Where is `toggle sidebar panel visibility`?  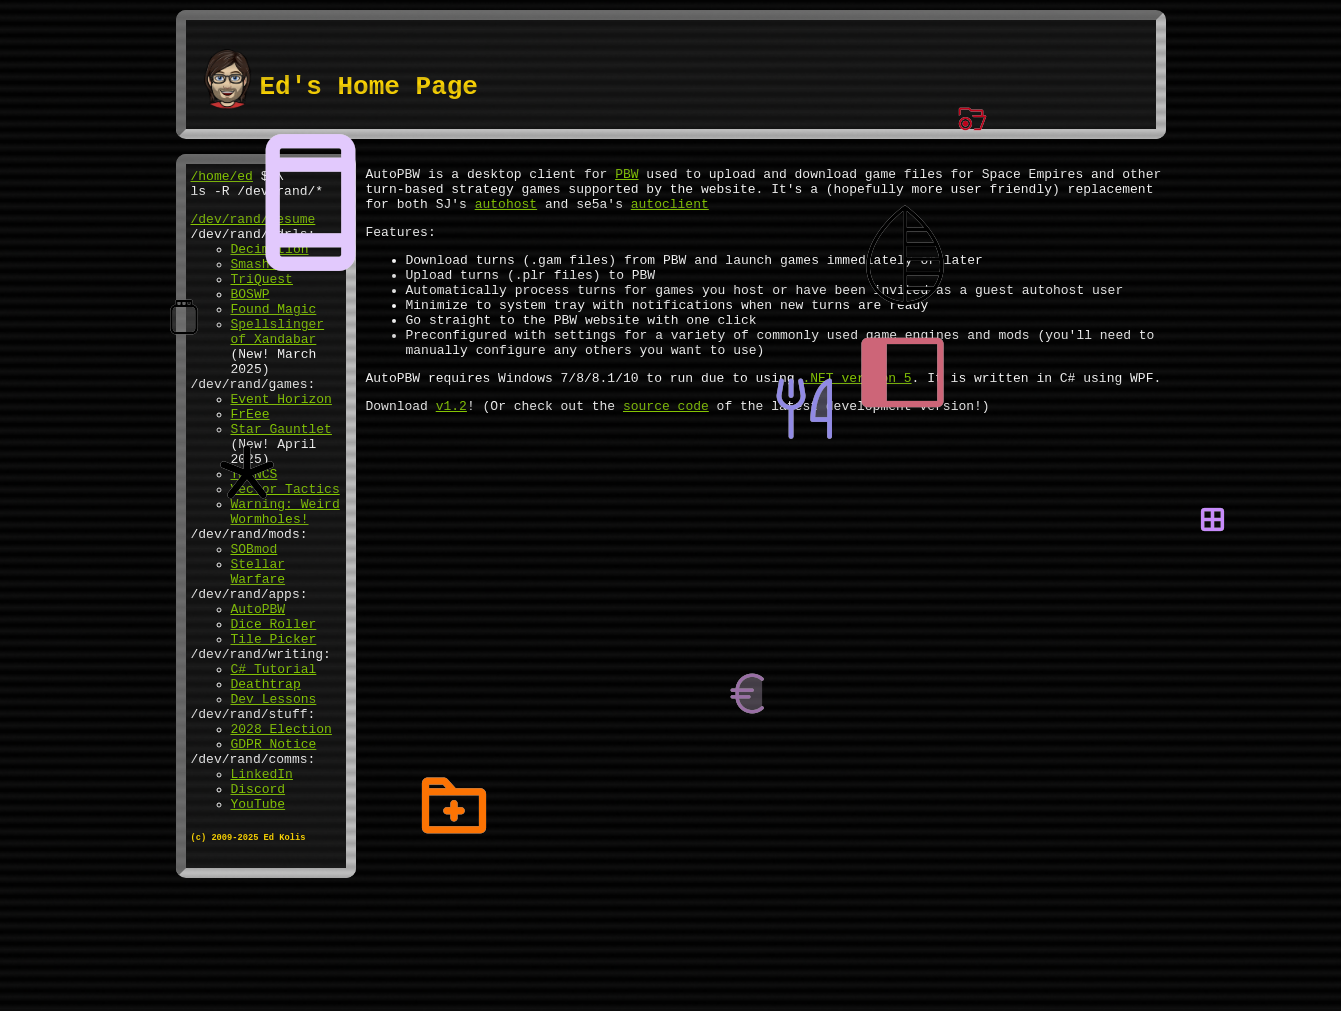
toggle sidebar panel visibility is located at coordinates (902, 372).